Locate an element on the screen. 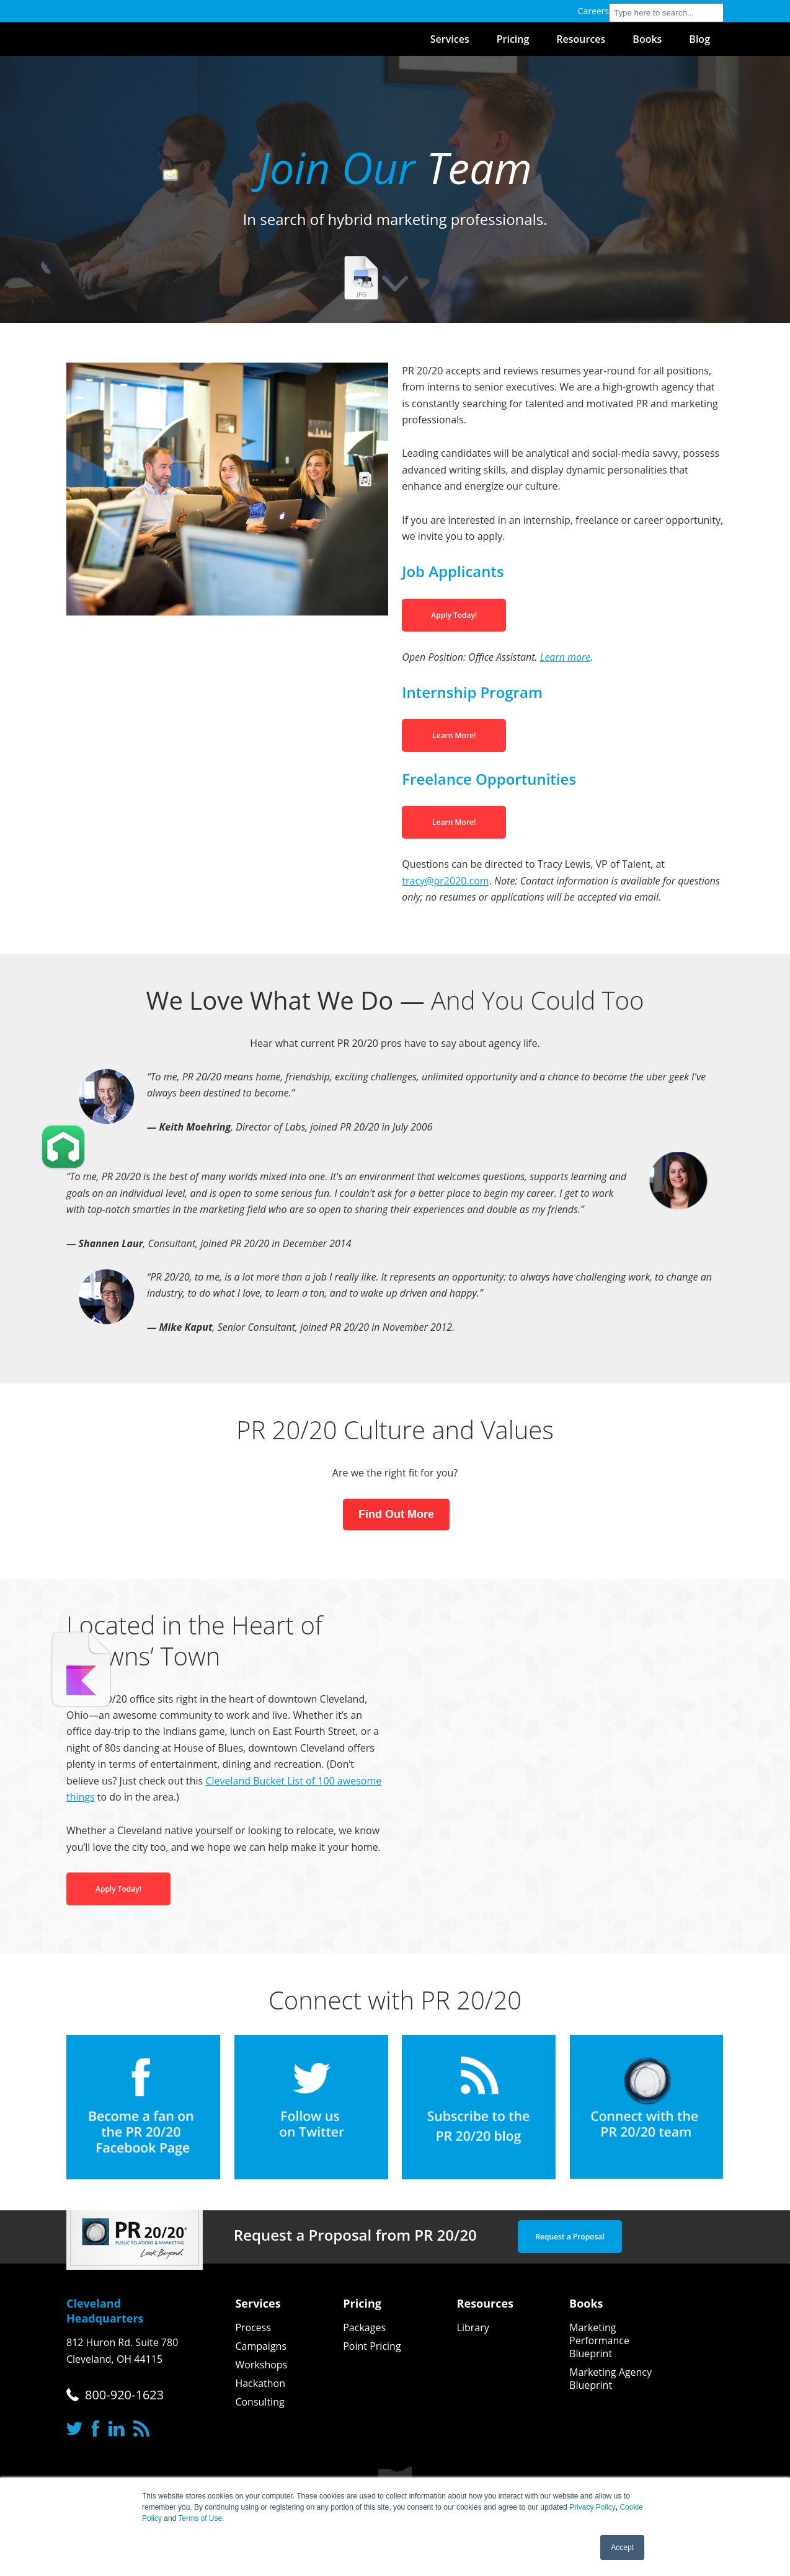 This screenshot has width=790, height=2576. a kotlin source code file is located at coordinates (81, 1669).